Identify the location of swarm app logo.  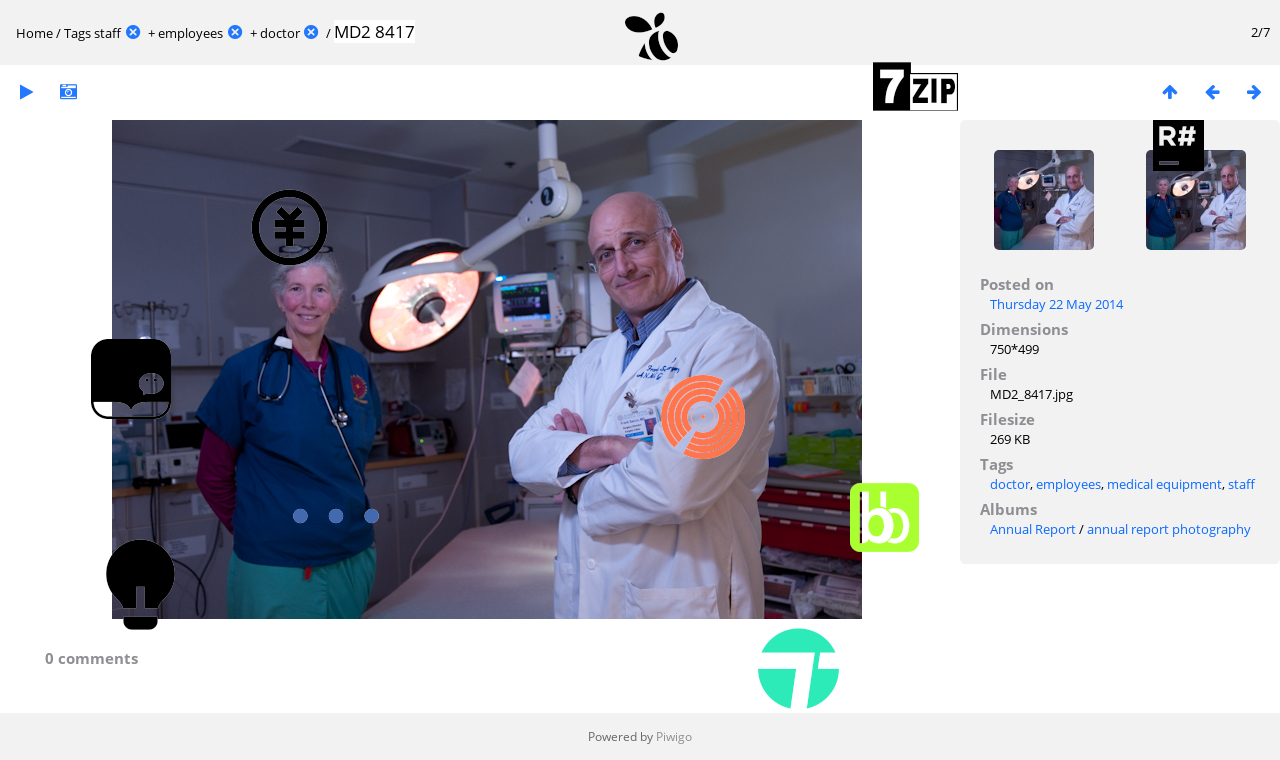
(651, 36).